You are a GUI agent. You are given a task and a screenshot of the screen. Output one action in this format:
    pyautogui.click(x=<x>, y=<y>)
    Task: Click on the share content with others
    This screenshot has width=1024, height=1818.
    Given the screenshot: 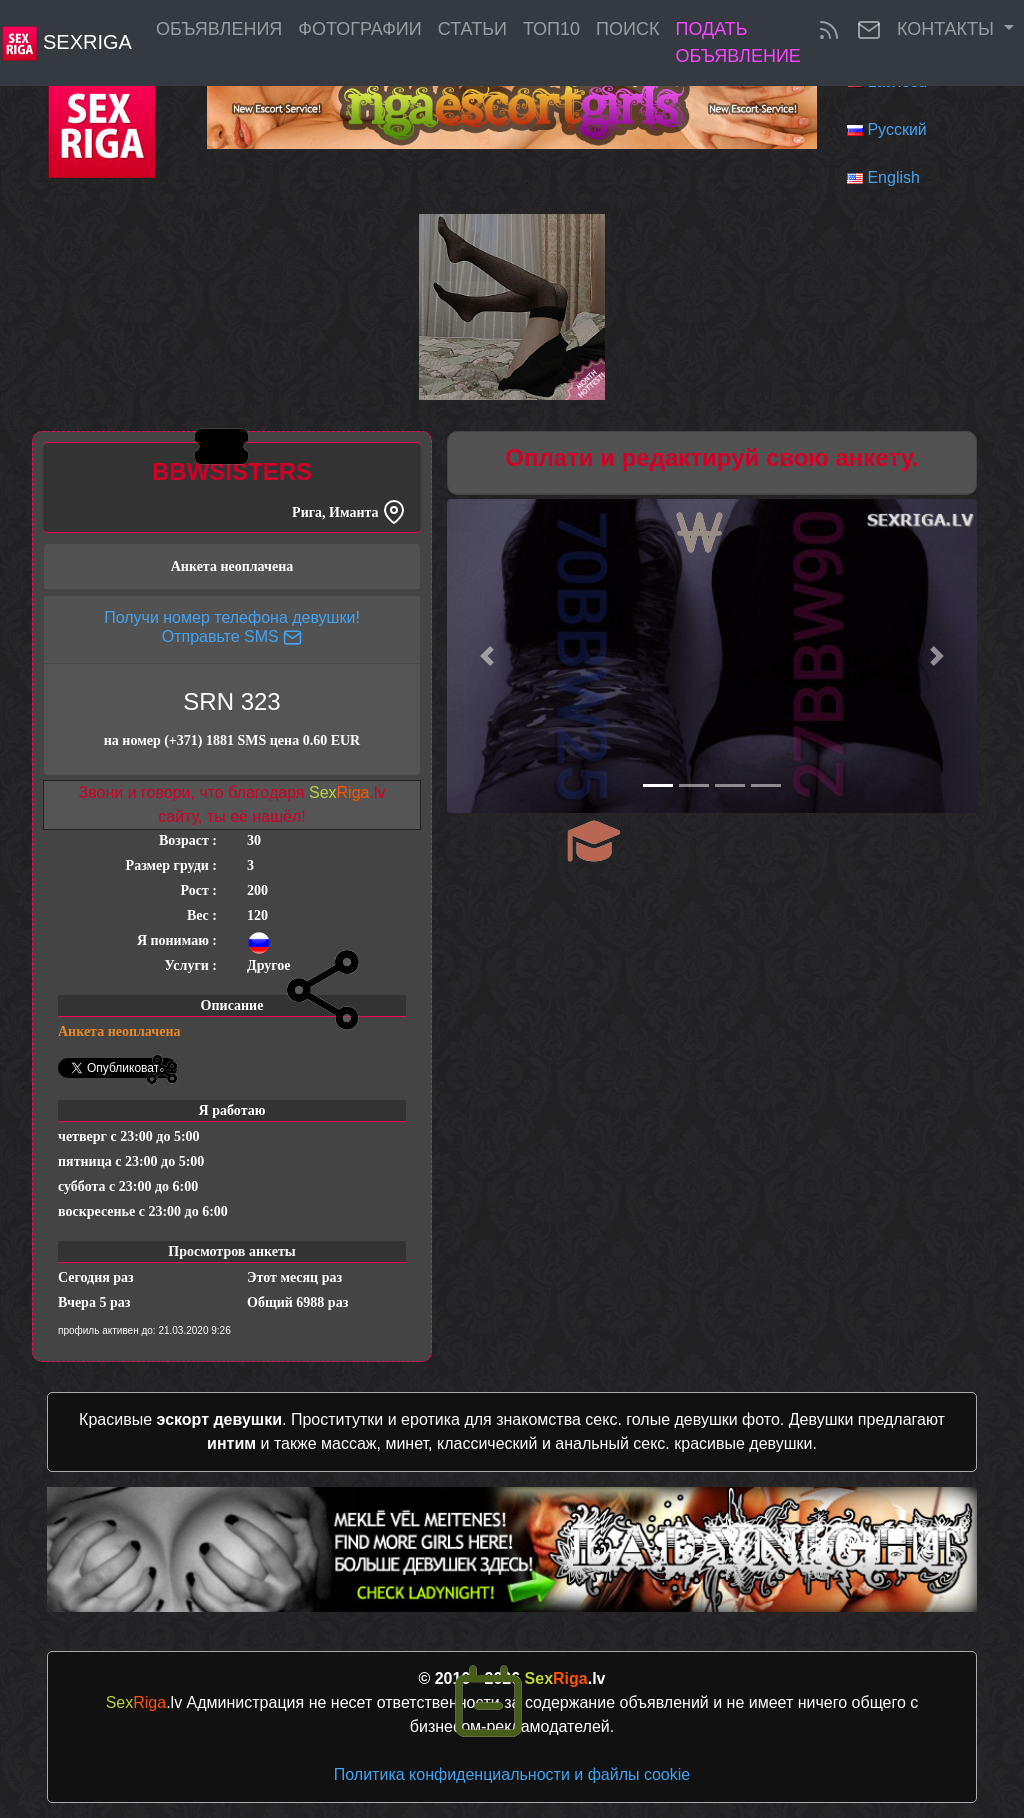 What is the action you would take?
    pyautogui.click(x=323, y=990)
    